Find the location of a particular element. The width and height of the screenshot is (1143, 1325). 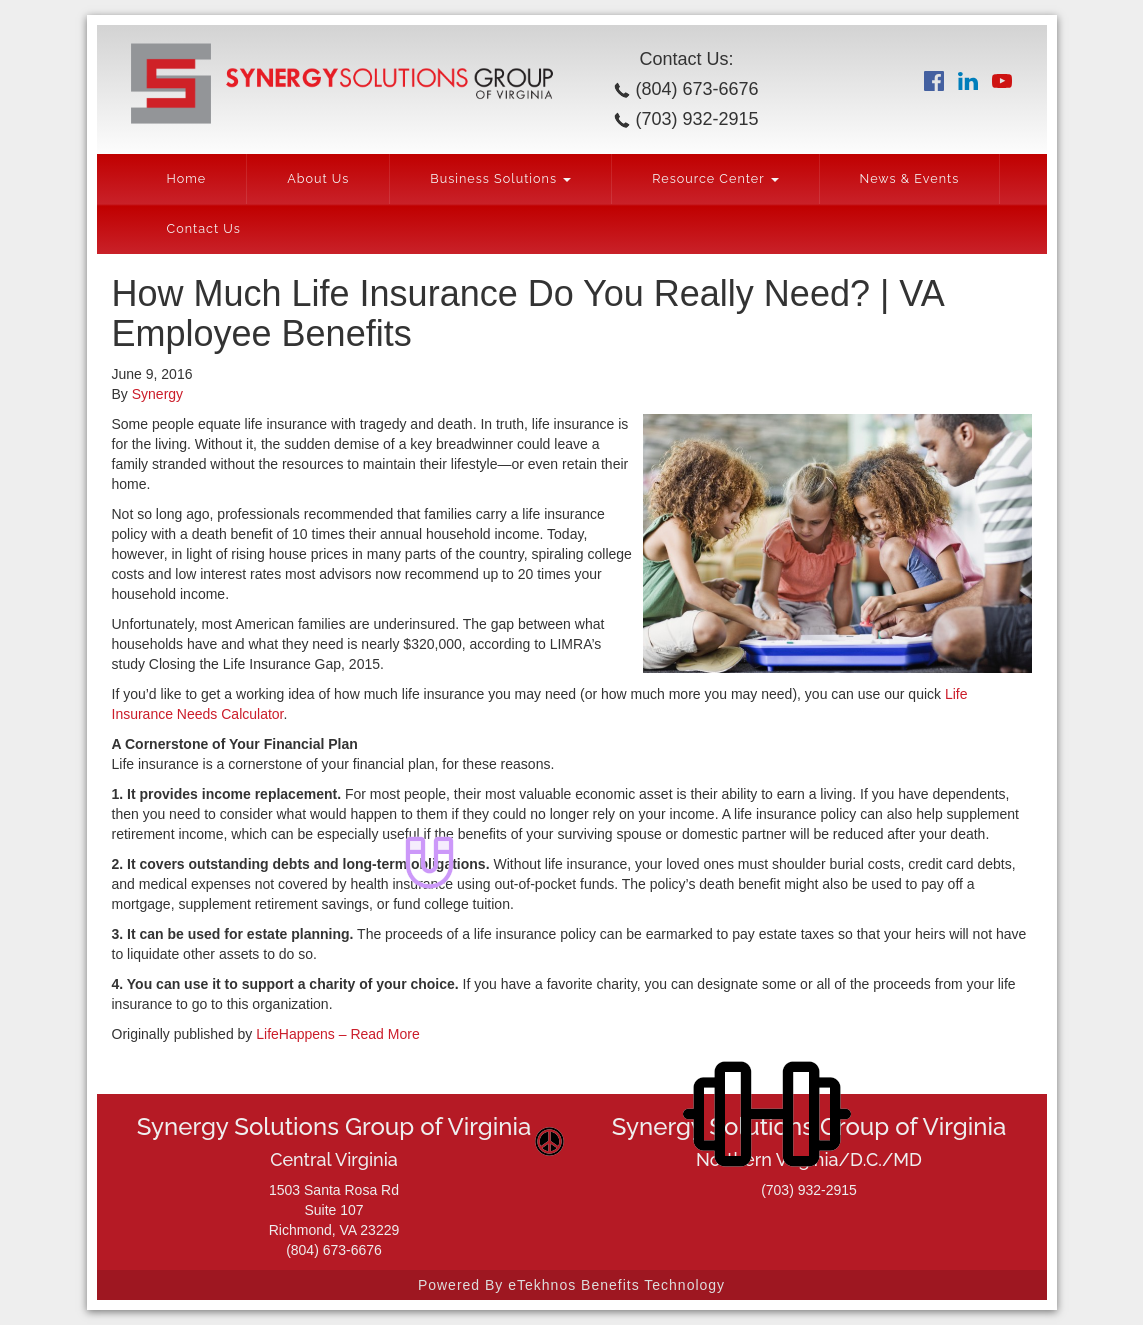

indicates a peaceful or non-violent mode is located at coordinates (549, 1141).